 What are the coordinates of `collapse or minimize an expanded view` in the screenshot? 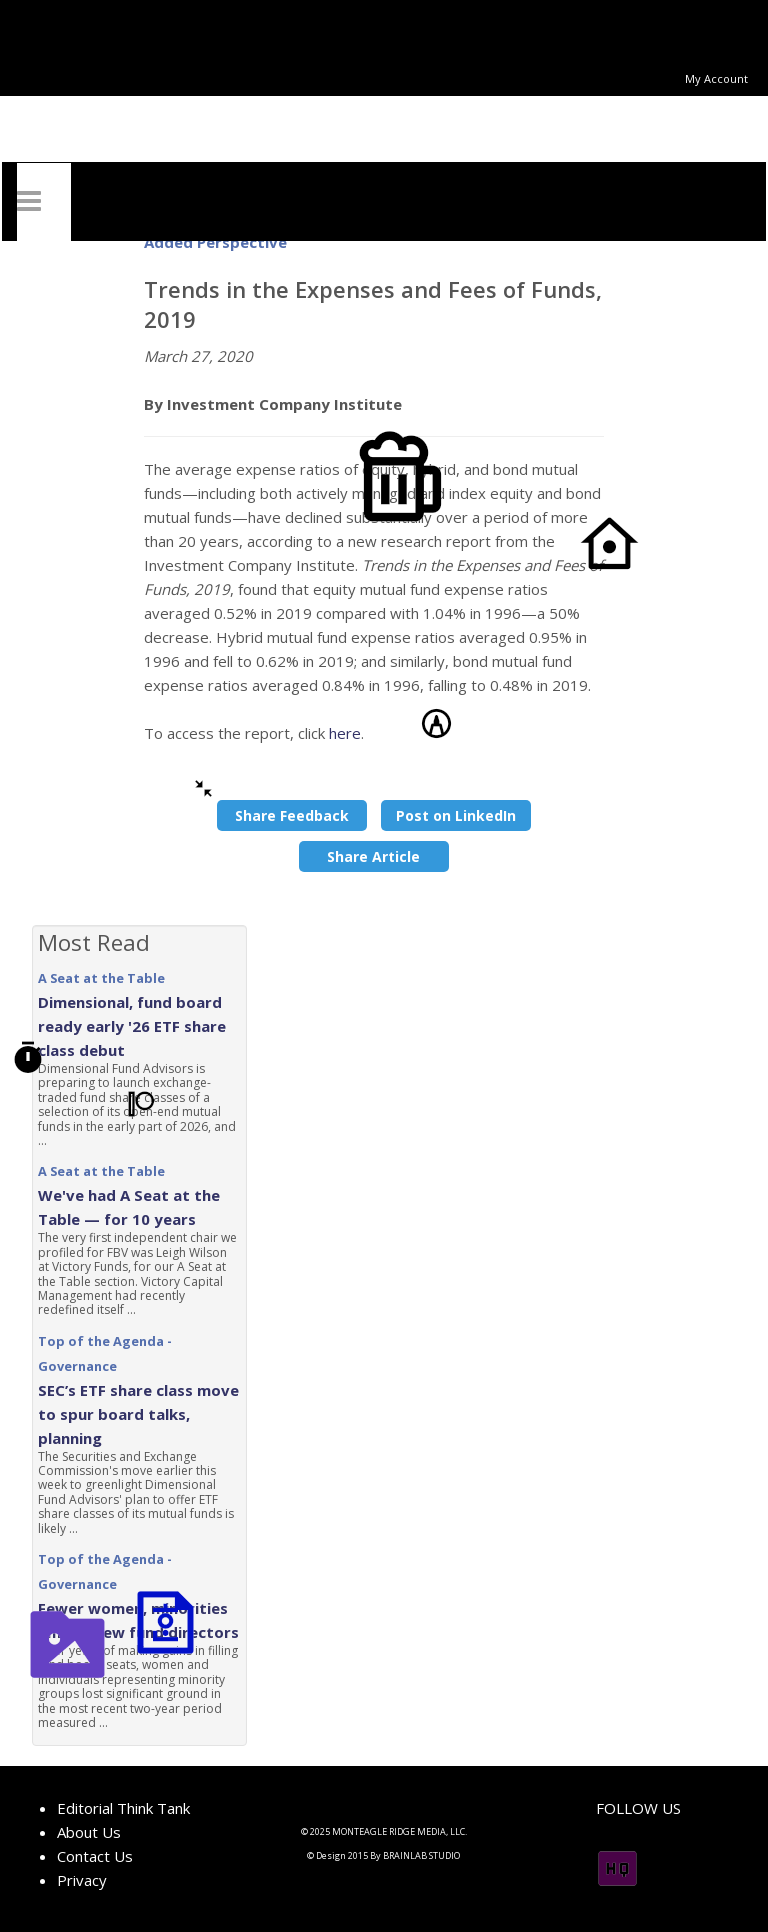 It's located at (203, 788).